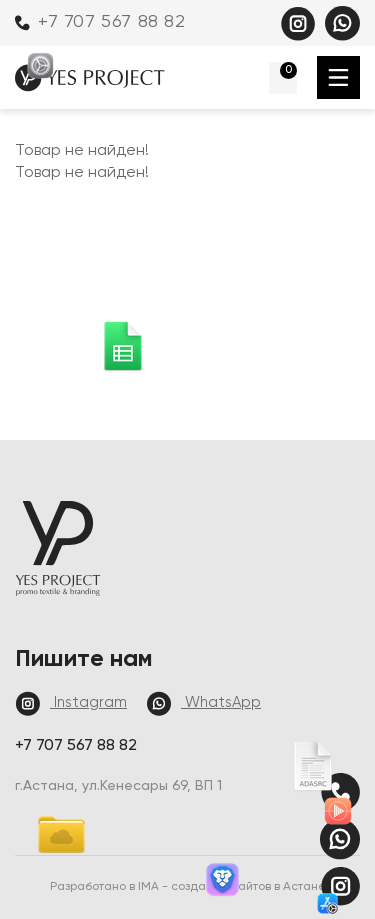 Image resolution: width=375 pixels, height=919 pixels. What do you see at coordinates (123, 347) in the screenshot?
I see `open an opendocument spreadsheet template file` at bounding box center [123, 347].